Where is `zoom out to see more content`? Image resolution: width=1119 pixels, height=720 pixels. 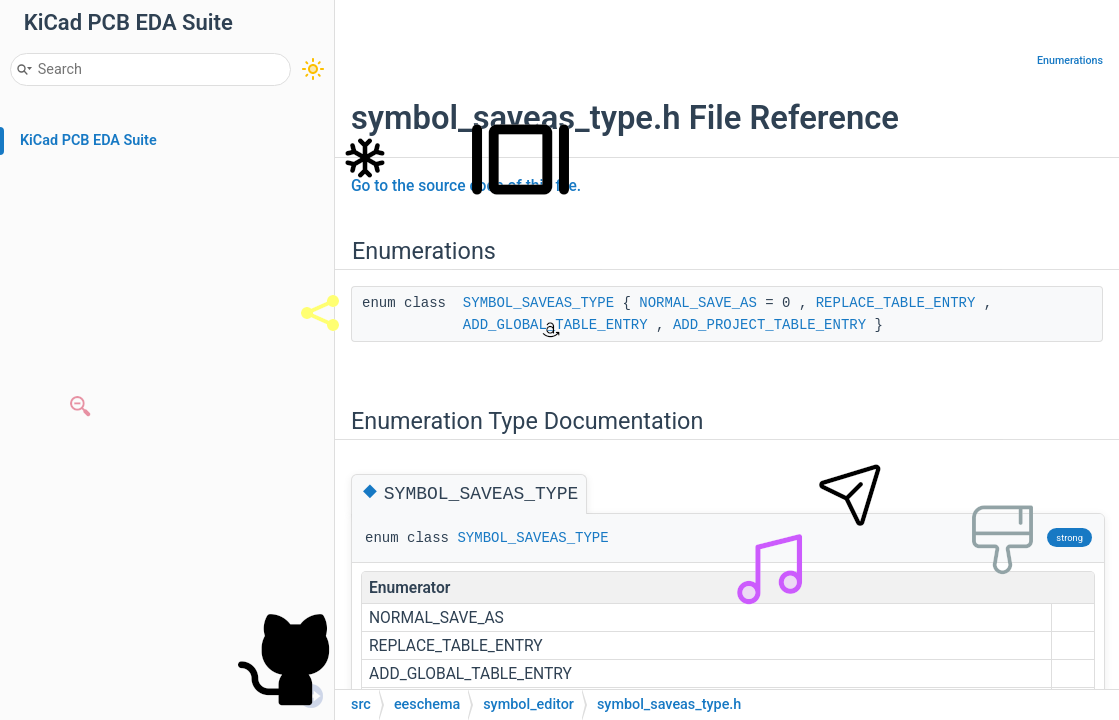 zoom out to see more content is located at coordinates (80, 406).